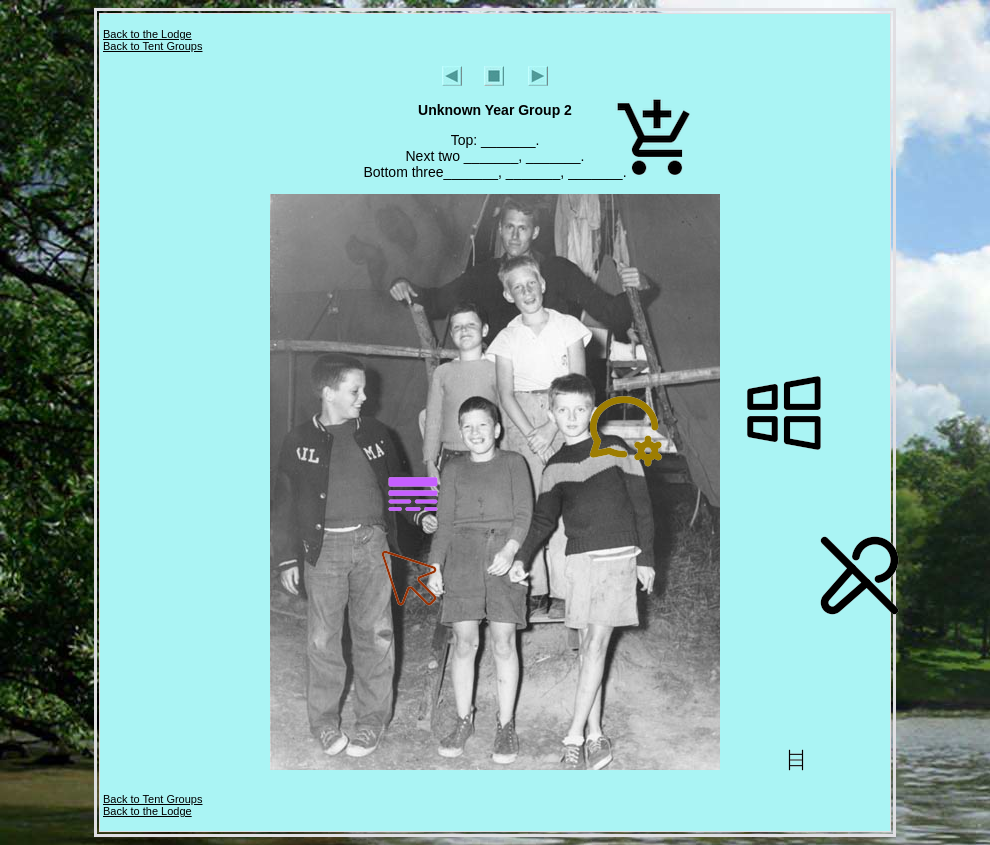 Image resolution: width=990 pixels, height=845 pixels. What do you see at coordinates (787, 413) in the screenshot?
I see `open the Windows start menu` at bounding box center [787, 413].